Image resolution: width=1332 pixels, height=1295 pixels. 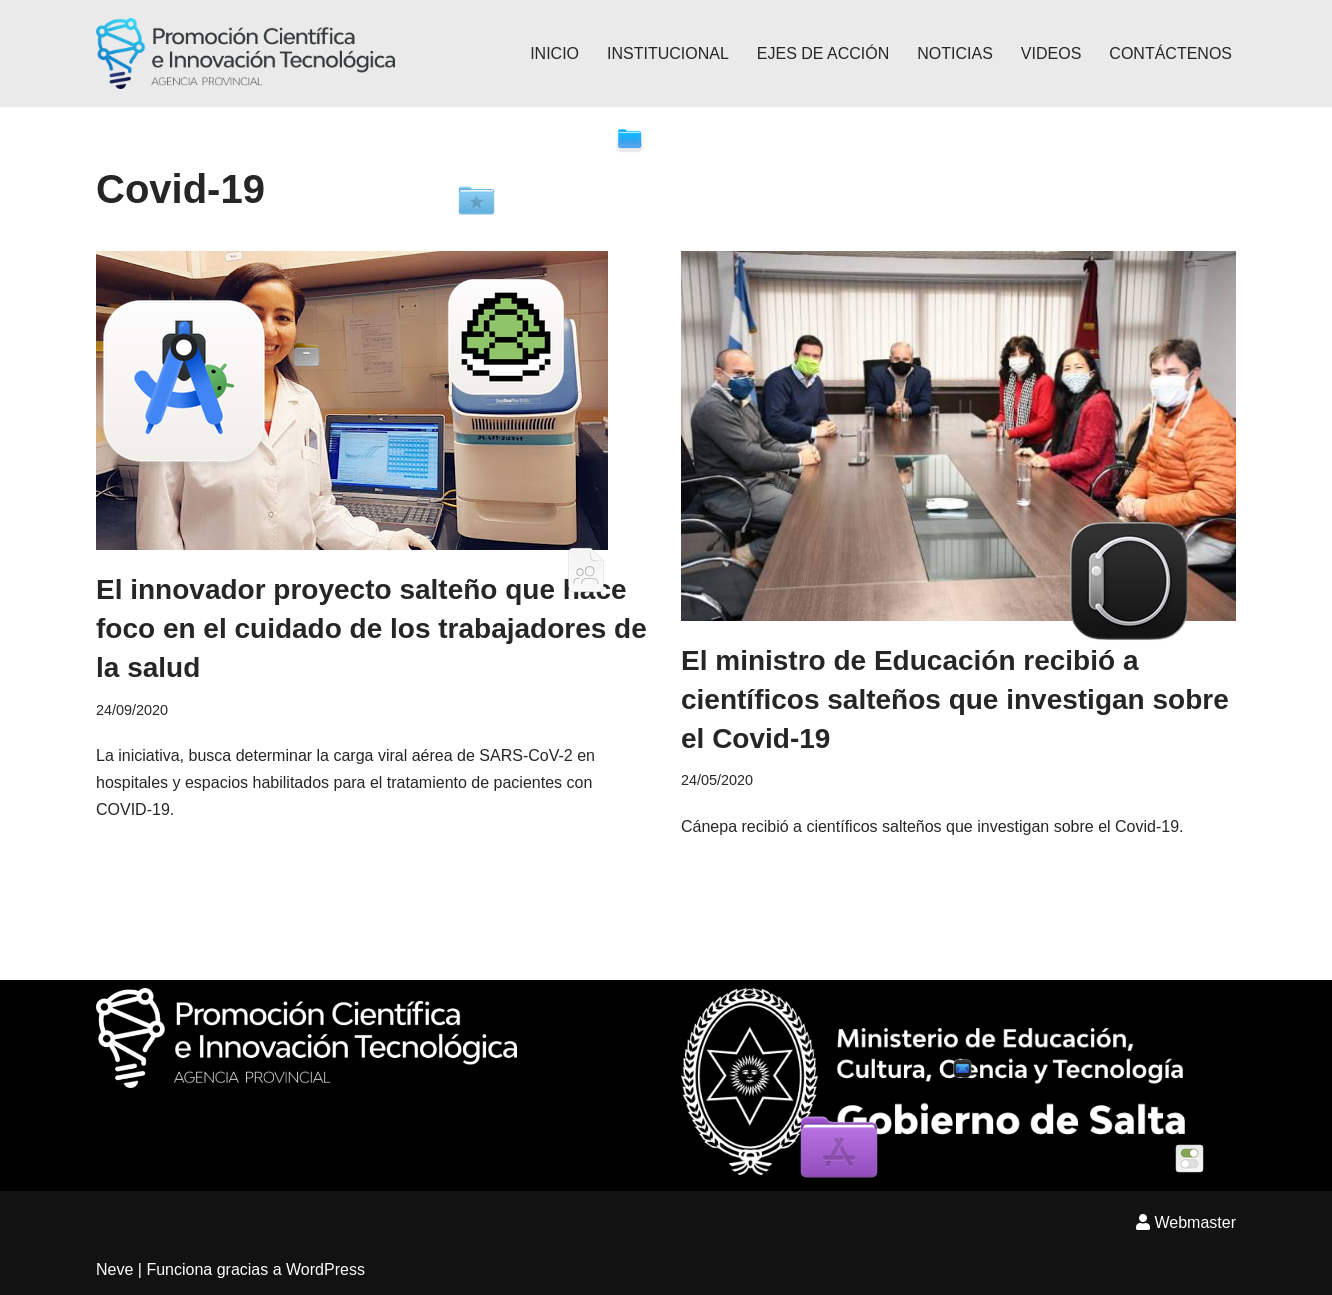 I want to click on open the file manager, so click(x=306, y=354).